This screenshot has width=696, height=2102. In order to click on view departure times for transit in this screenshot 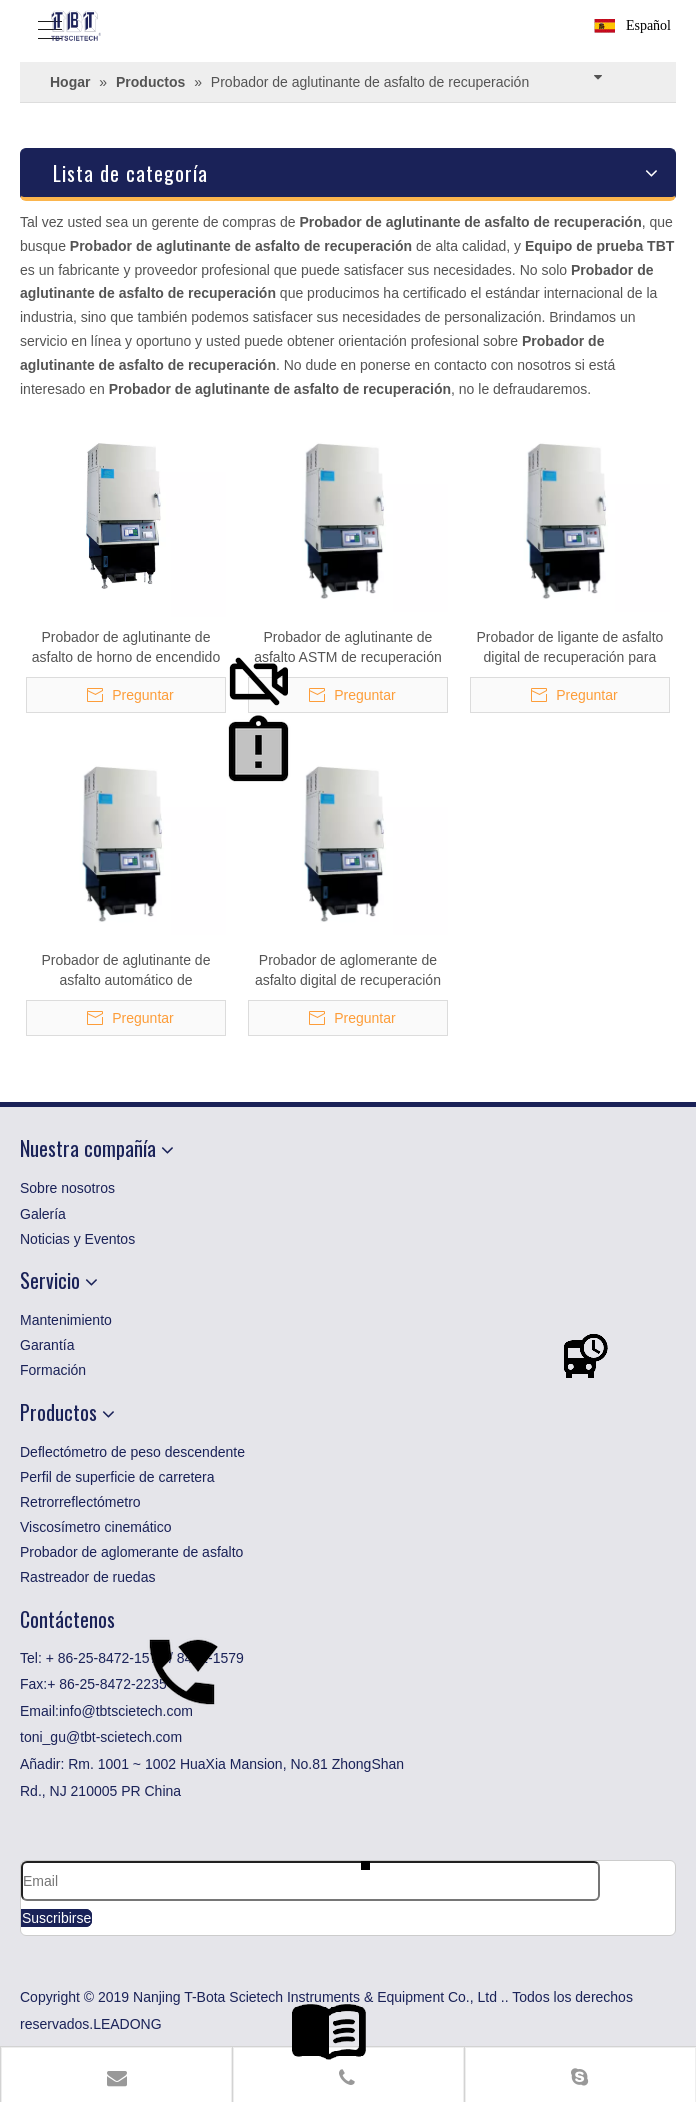, I will do `click(586, 1356)`.